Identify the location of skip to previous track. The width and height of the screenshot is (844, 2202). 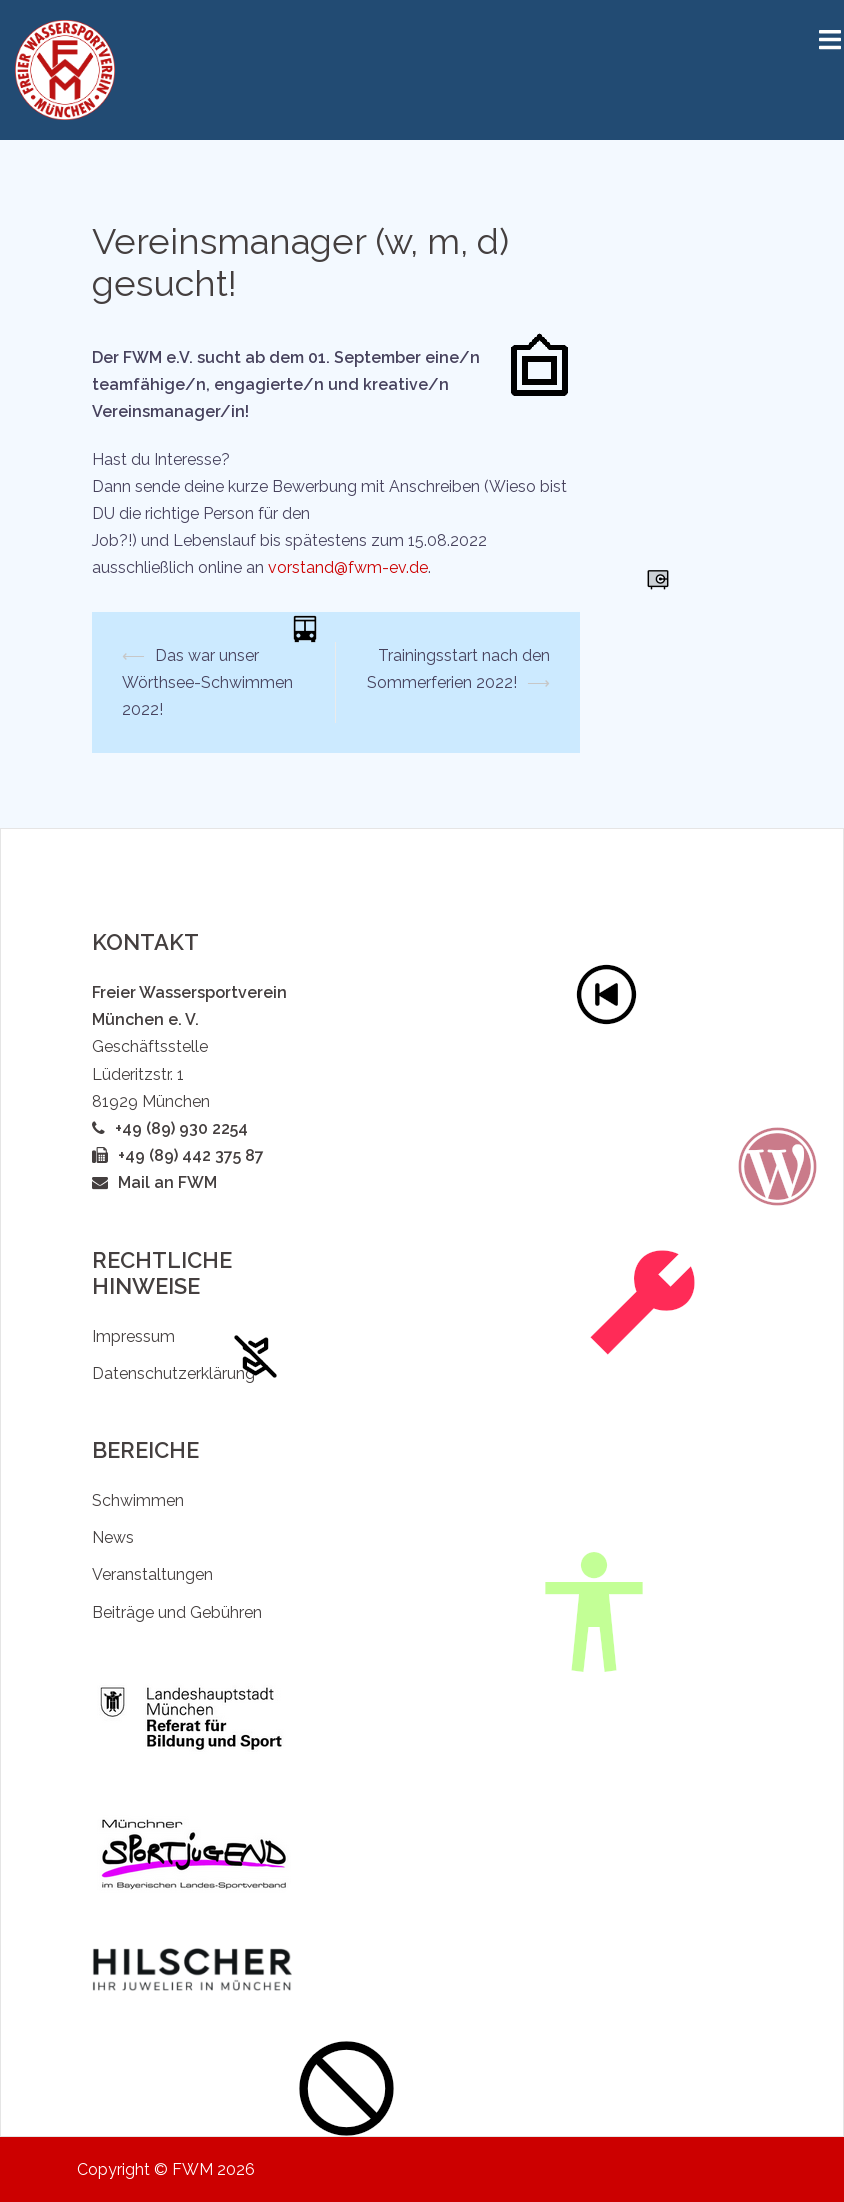
(606, 994).